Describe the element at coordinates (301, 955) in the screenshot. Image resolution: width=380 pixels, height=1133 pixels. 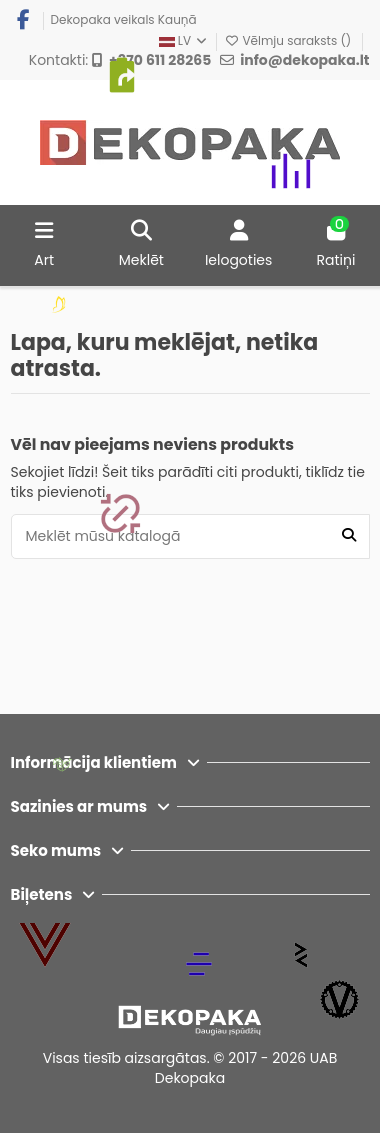
I see `playcanvas game engine logo` at that location.